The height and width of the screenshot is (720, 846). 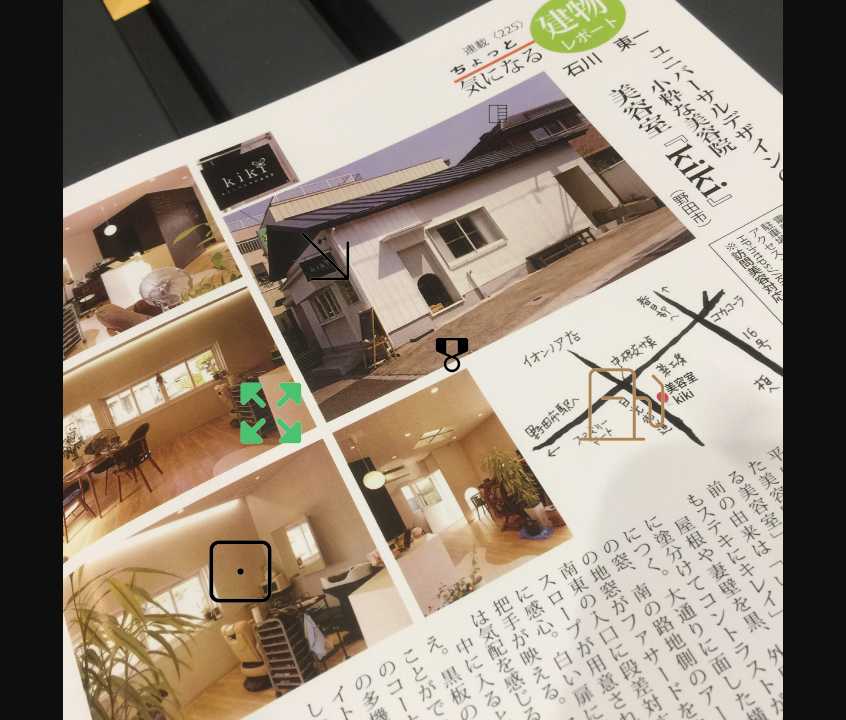 What do you see at coordinates (498, 114) in the screenshot?
I see `toggle half-fill or partial selection` at bounding box center [498, 114].